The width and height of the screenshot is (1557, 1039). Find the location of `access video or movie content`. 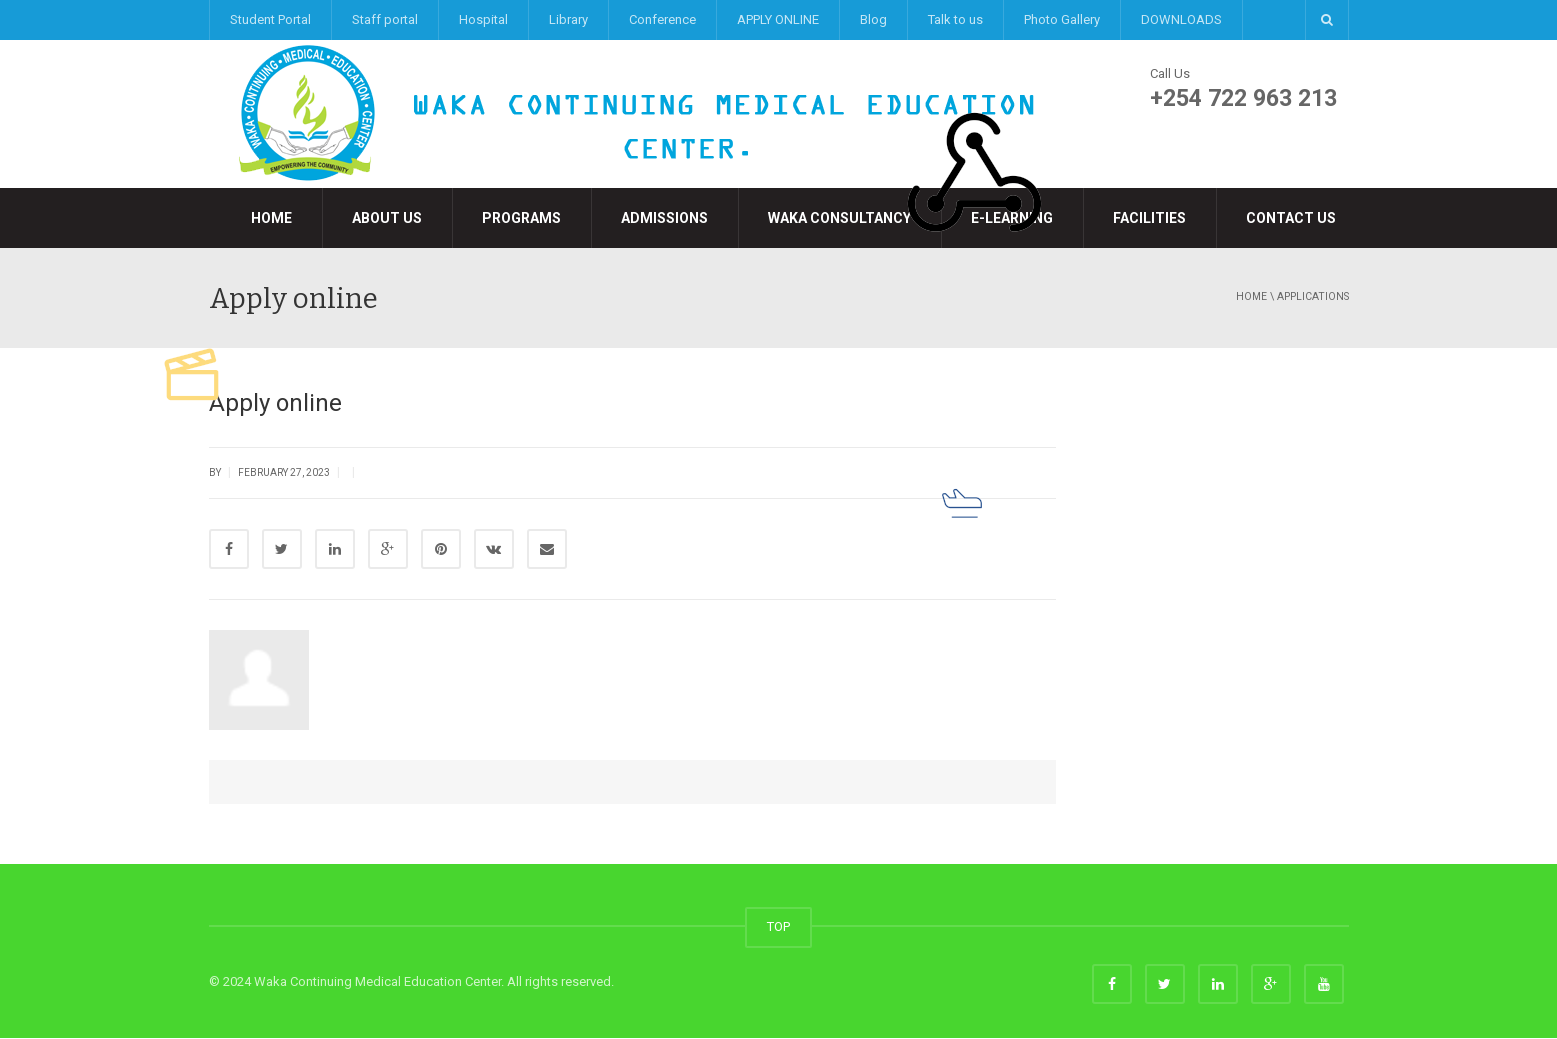

access video or movie content is located at coordinates (192, 376).